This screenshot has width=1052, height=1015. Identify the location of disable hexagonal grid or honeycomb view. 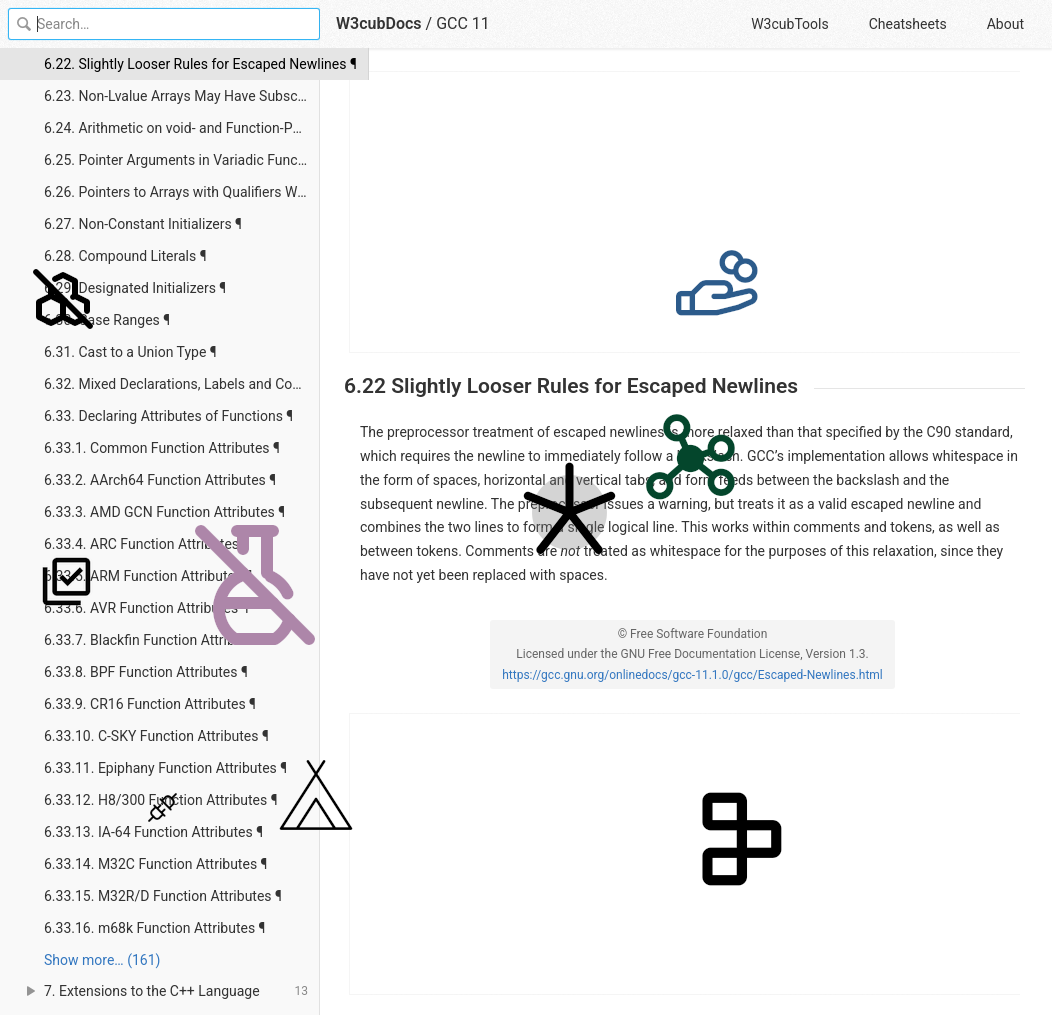
(63, 299).